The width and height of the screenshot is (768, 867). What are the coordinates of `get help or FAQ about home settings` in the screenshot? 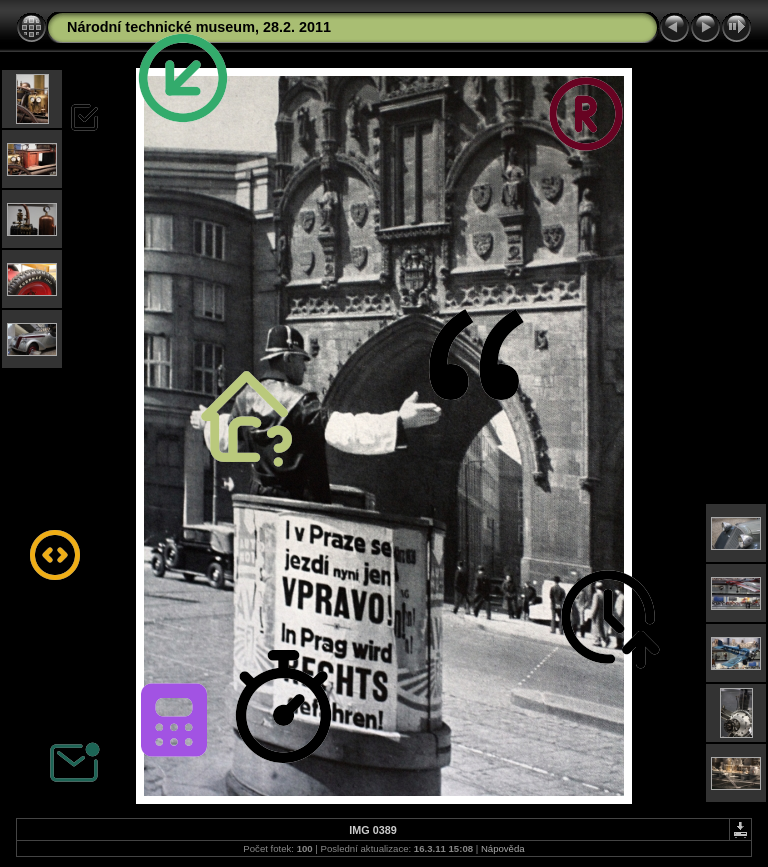 It's located at (246, 416).